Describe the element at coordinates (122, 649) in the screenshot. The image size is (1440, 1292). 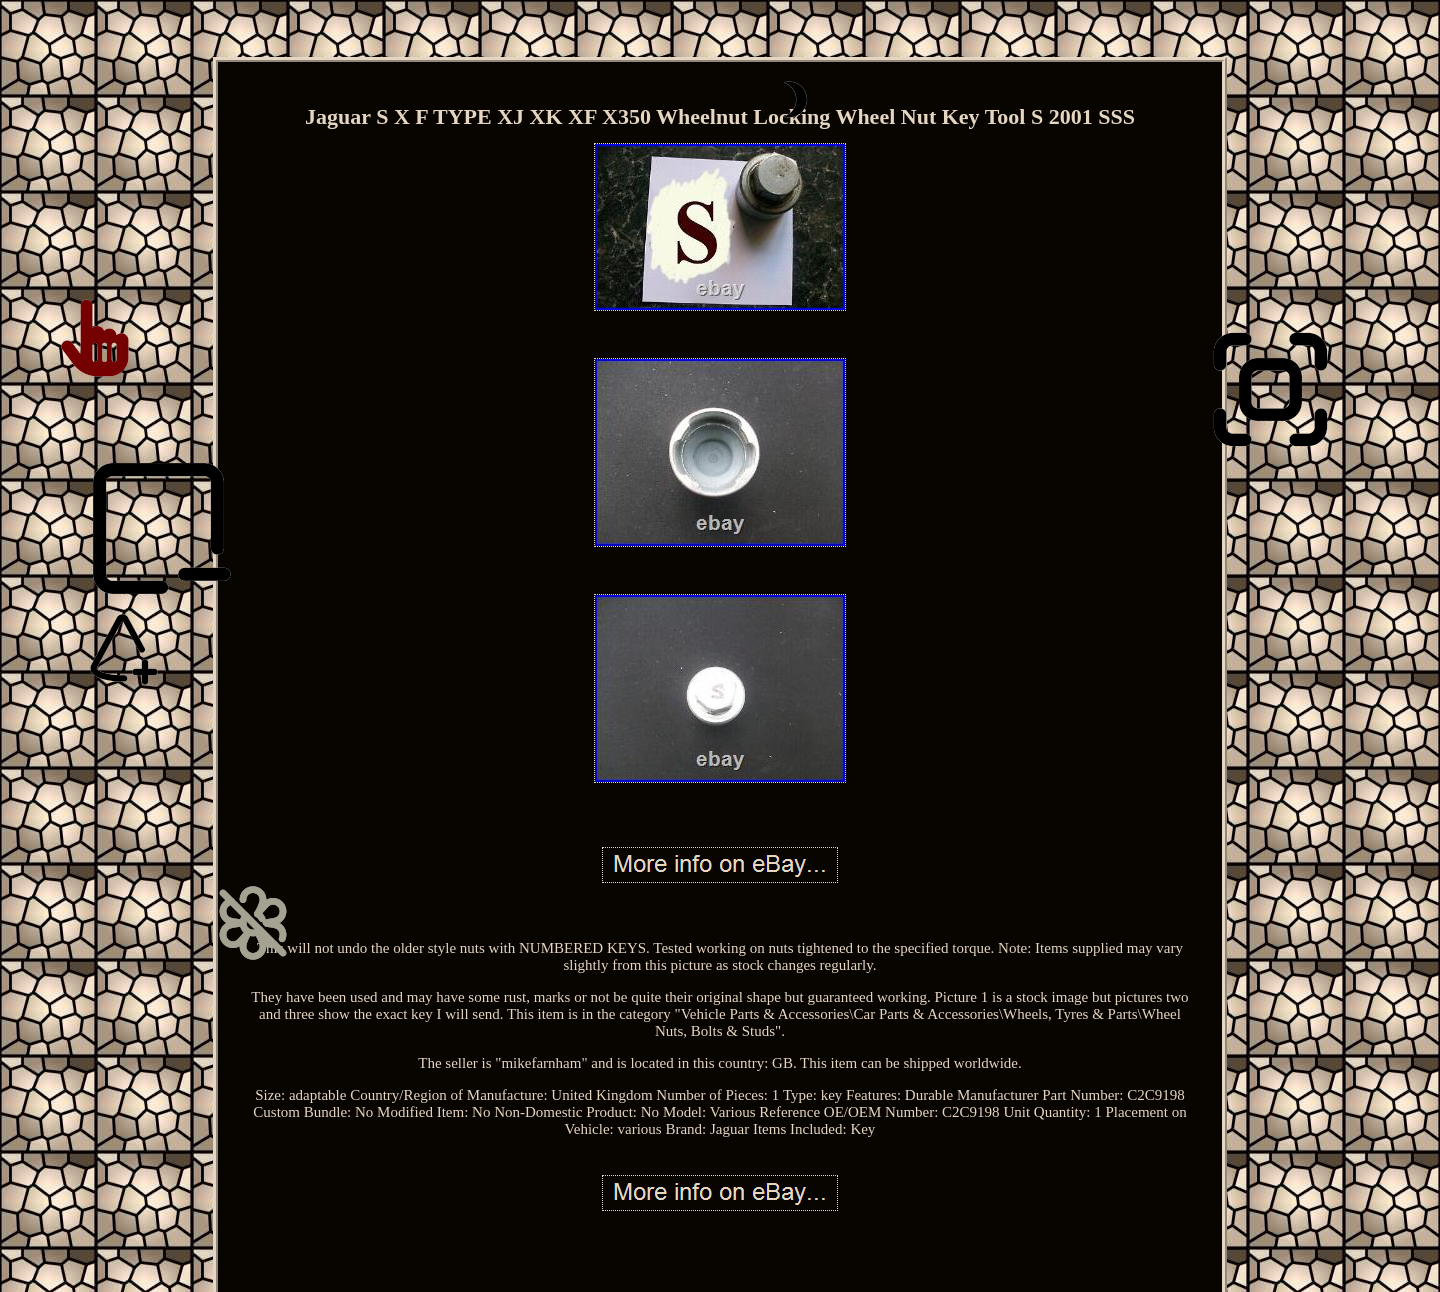
I see `add a new cone or marker` at that location.